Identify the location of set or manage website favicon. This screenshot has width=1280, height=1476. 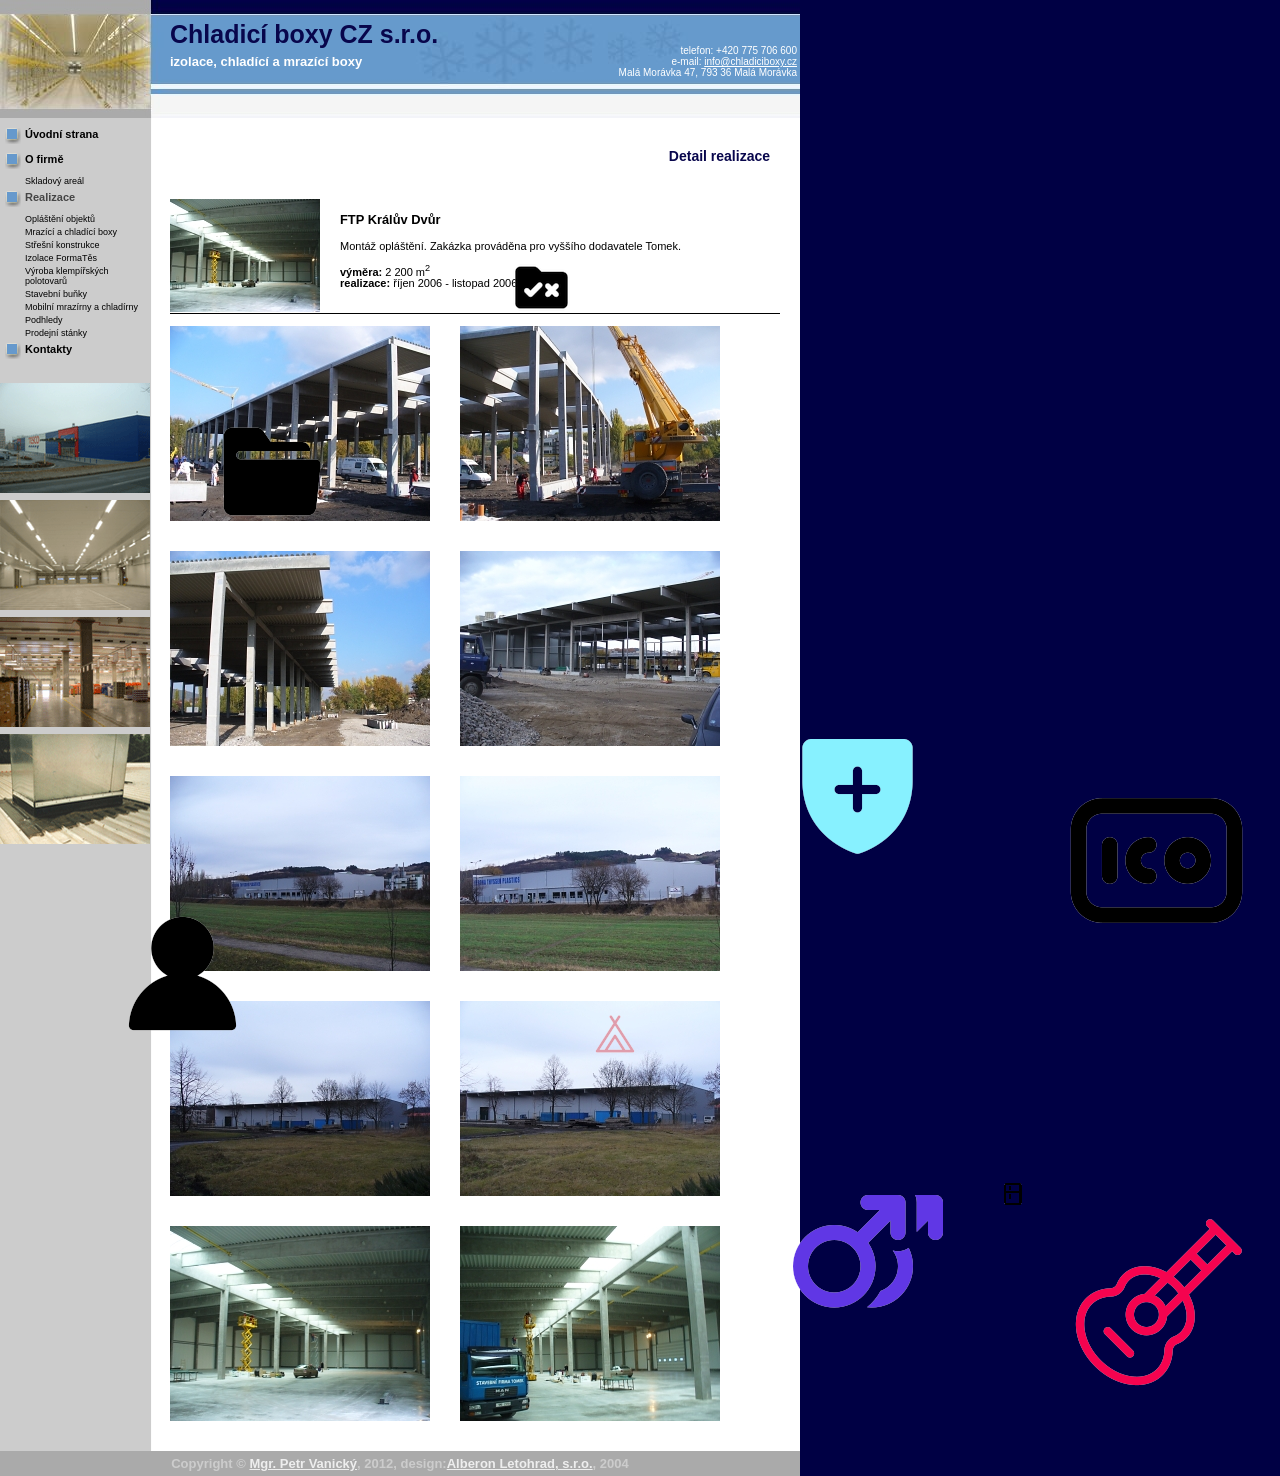
(1156, 860).